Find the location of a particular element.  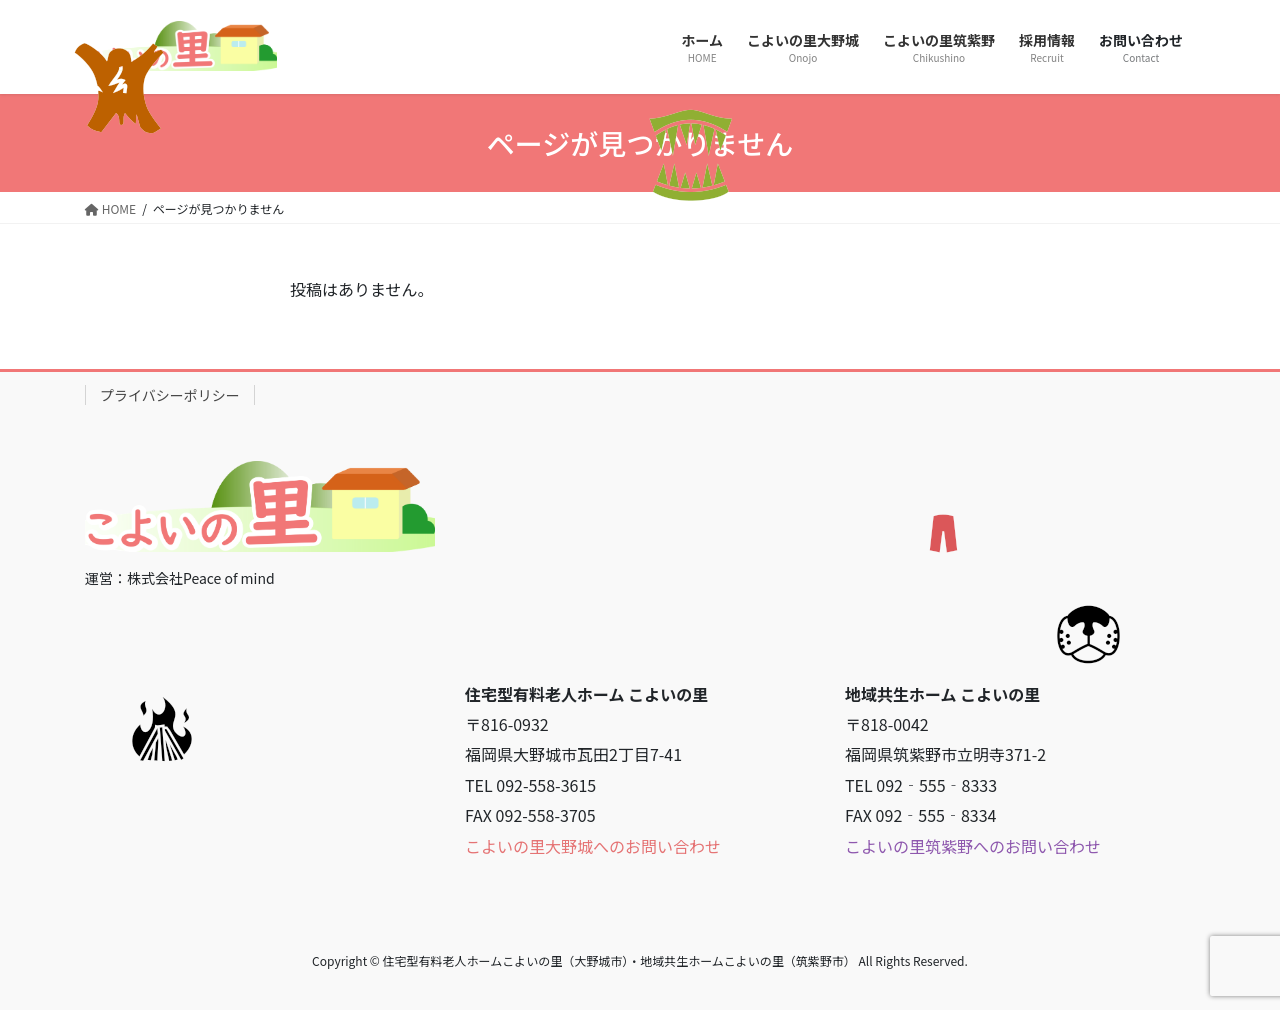

browse pants or trousers in a clothing app is located at coordinates (943, 533).